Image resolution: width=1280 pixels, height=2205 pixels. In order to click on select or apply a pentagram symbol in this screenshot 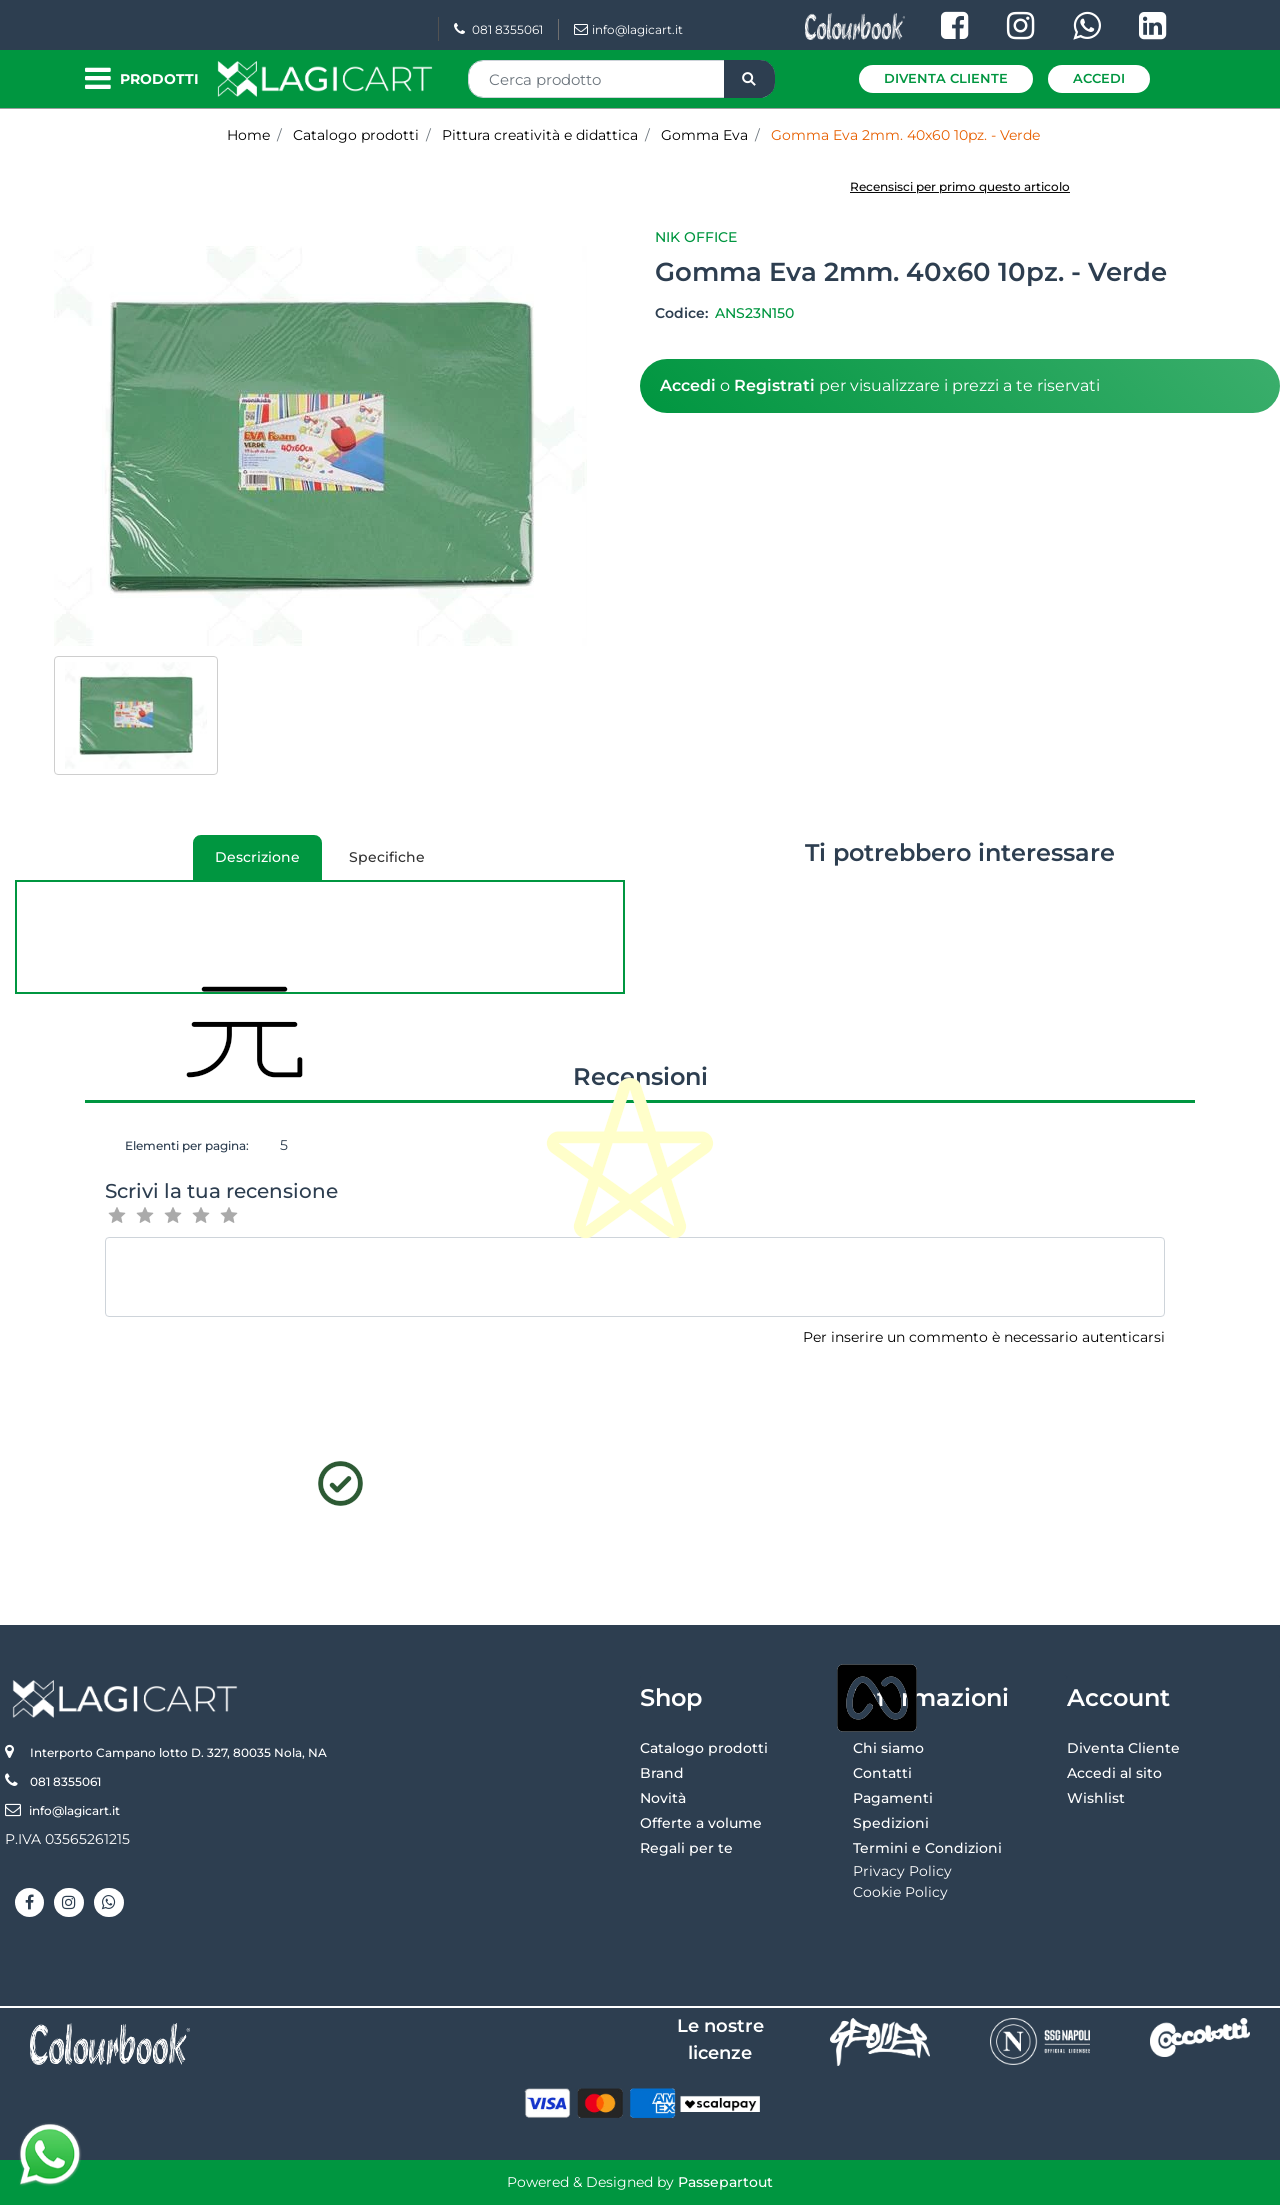, I will do `click(630, 1167)`.